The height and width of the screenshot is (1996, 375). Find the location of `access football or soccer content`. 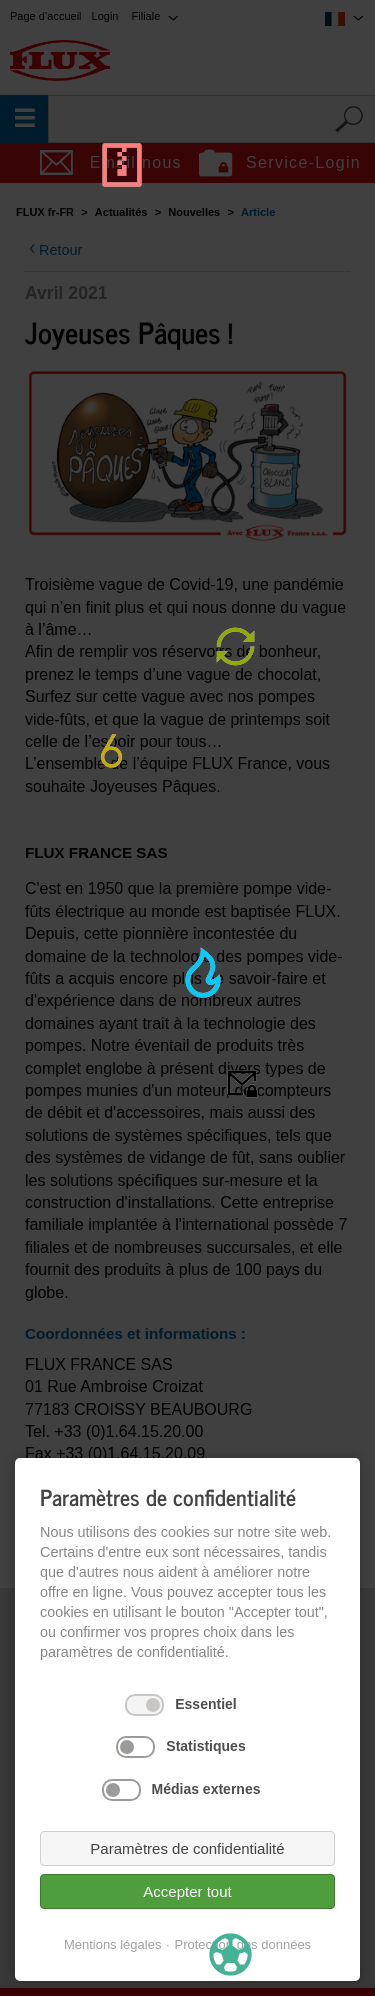

access football or soccer content is located at coordinates (230, 1954).